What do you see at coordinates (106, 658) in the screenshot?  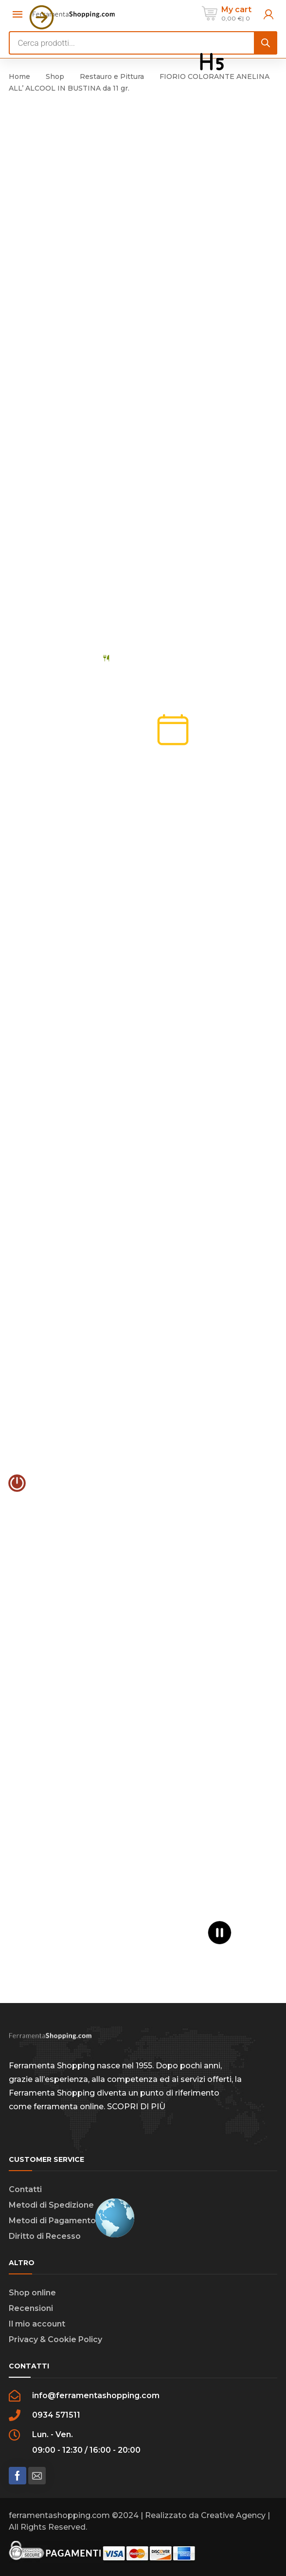 I see `access food and dining options` at bounding box center [106, 658].